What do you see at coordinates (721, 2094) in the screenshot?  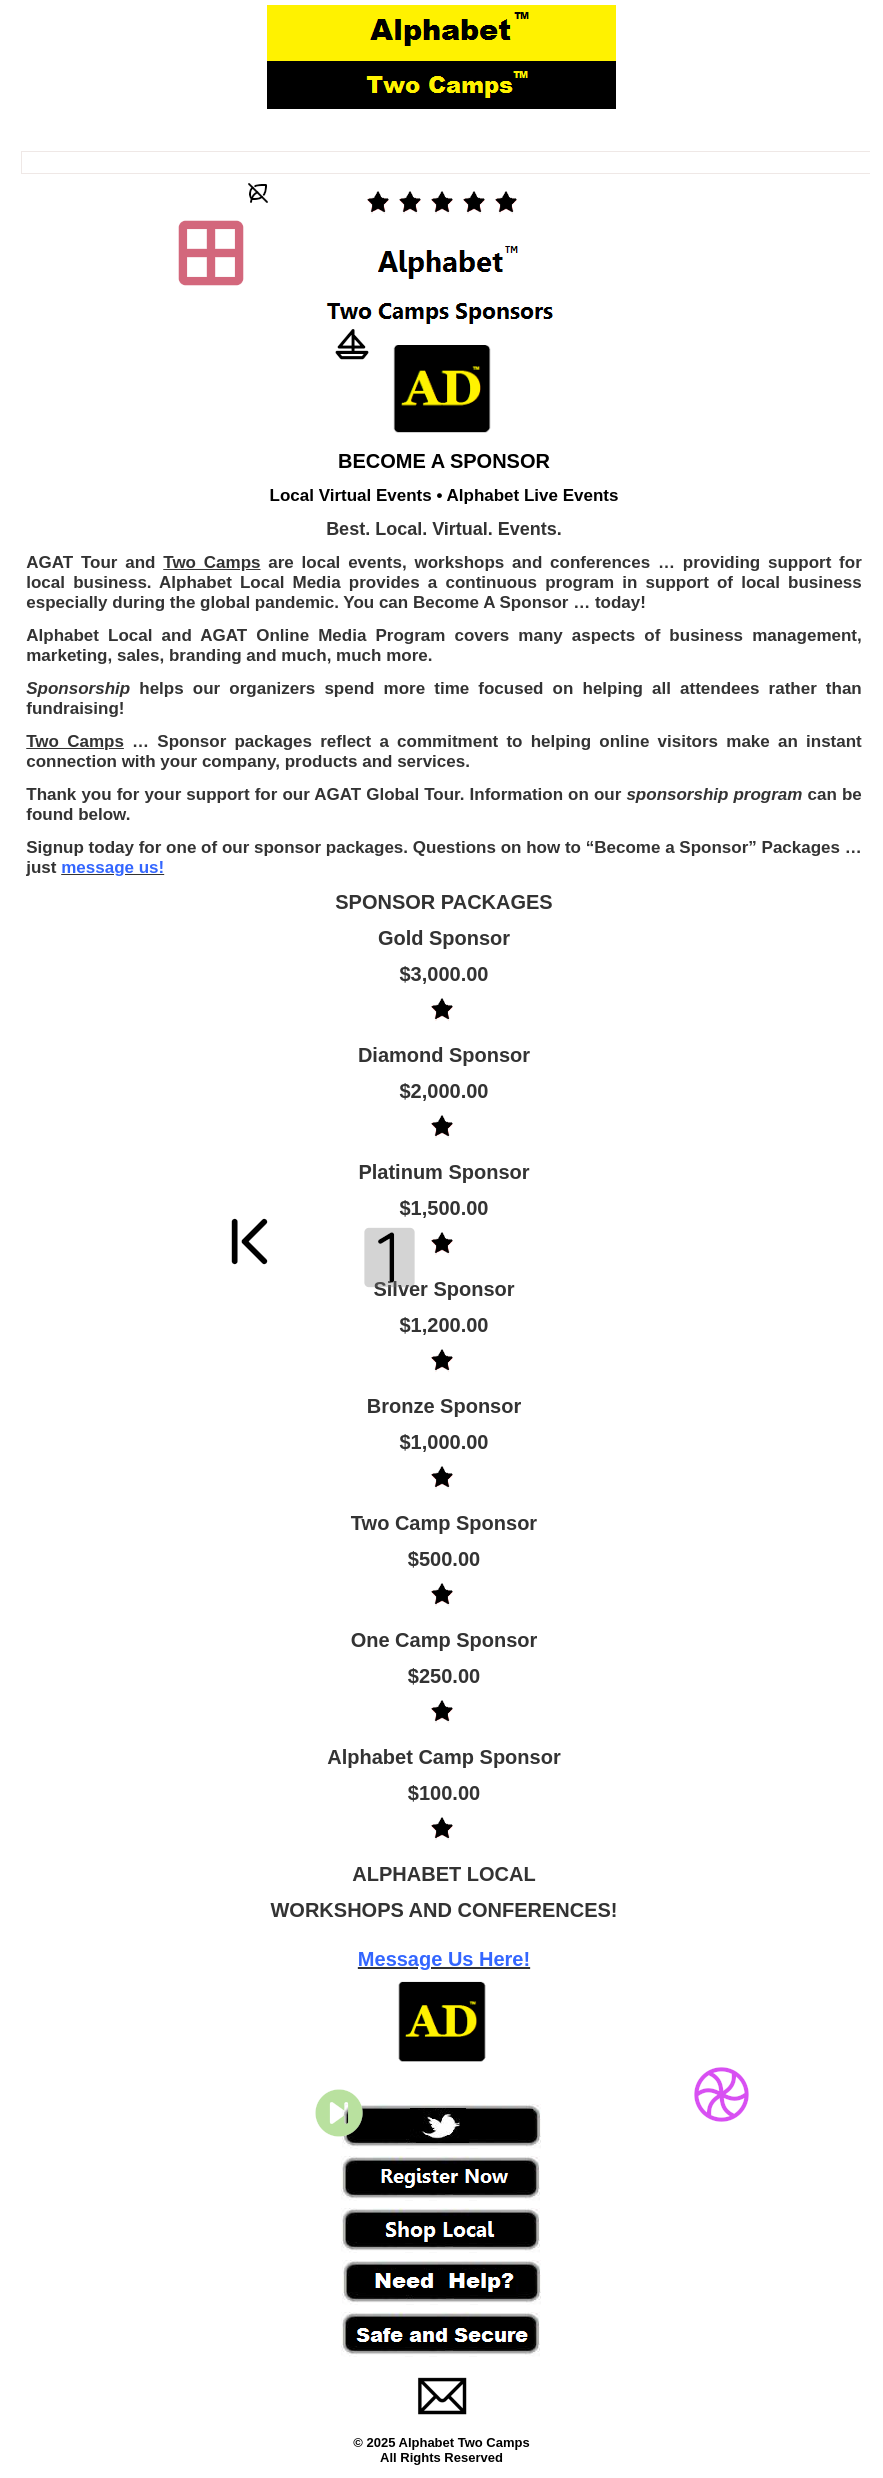 I see `indicates loading or processing in progress` at bounding box center [721, 2094].